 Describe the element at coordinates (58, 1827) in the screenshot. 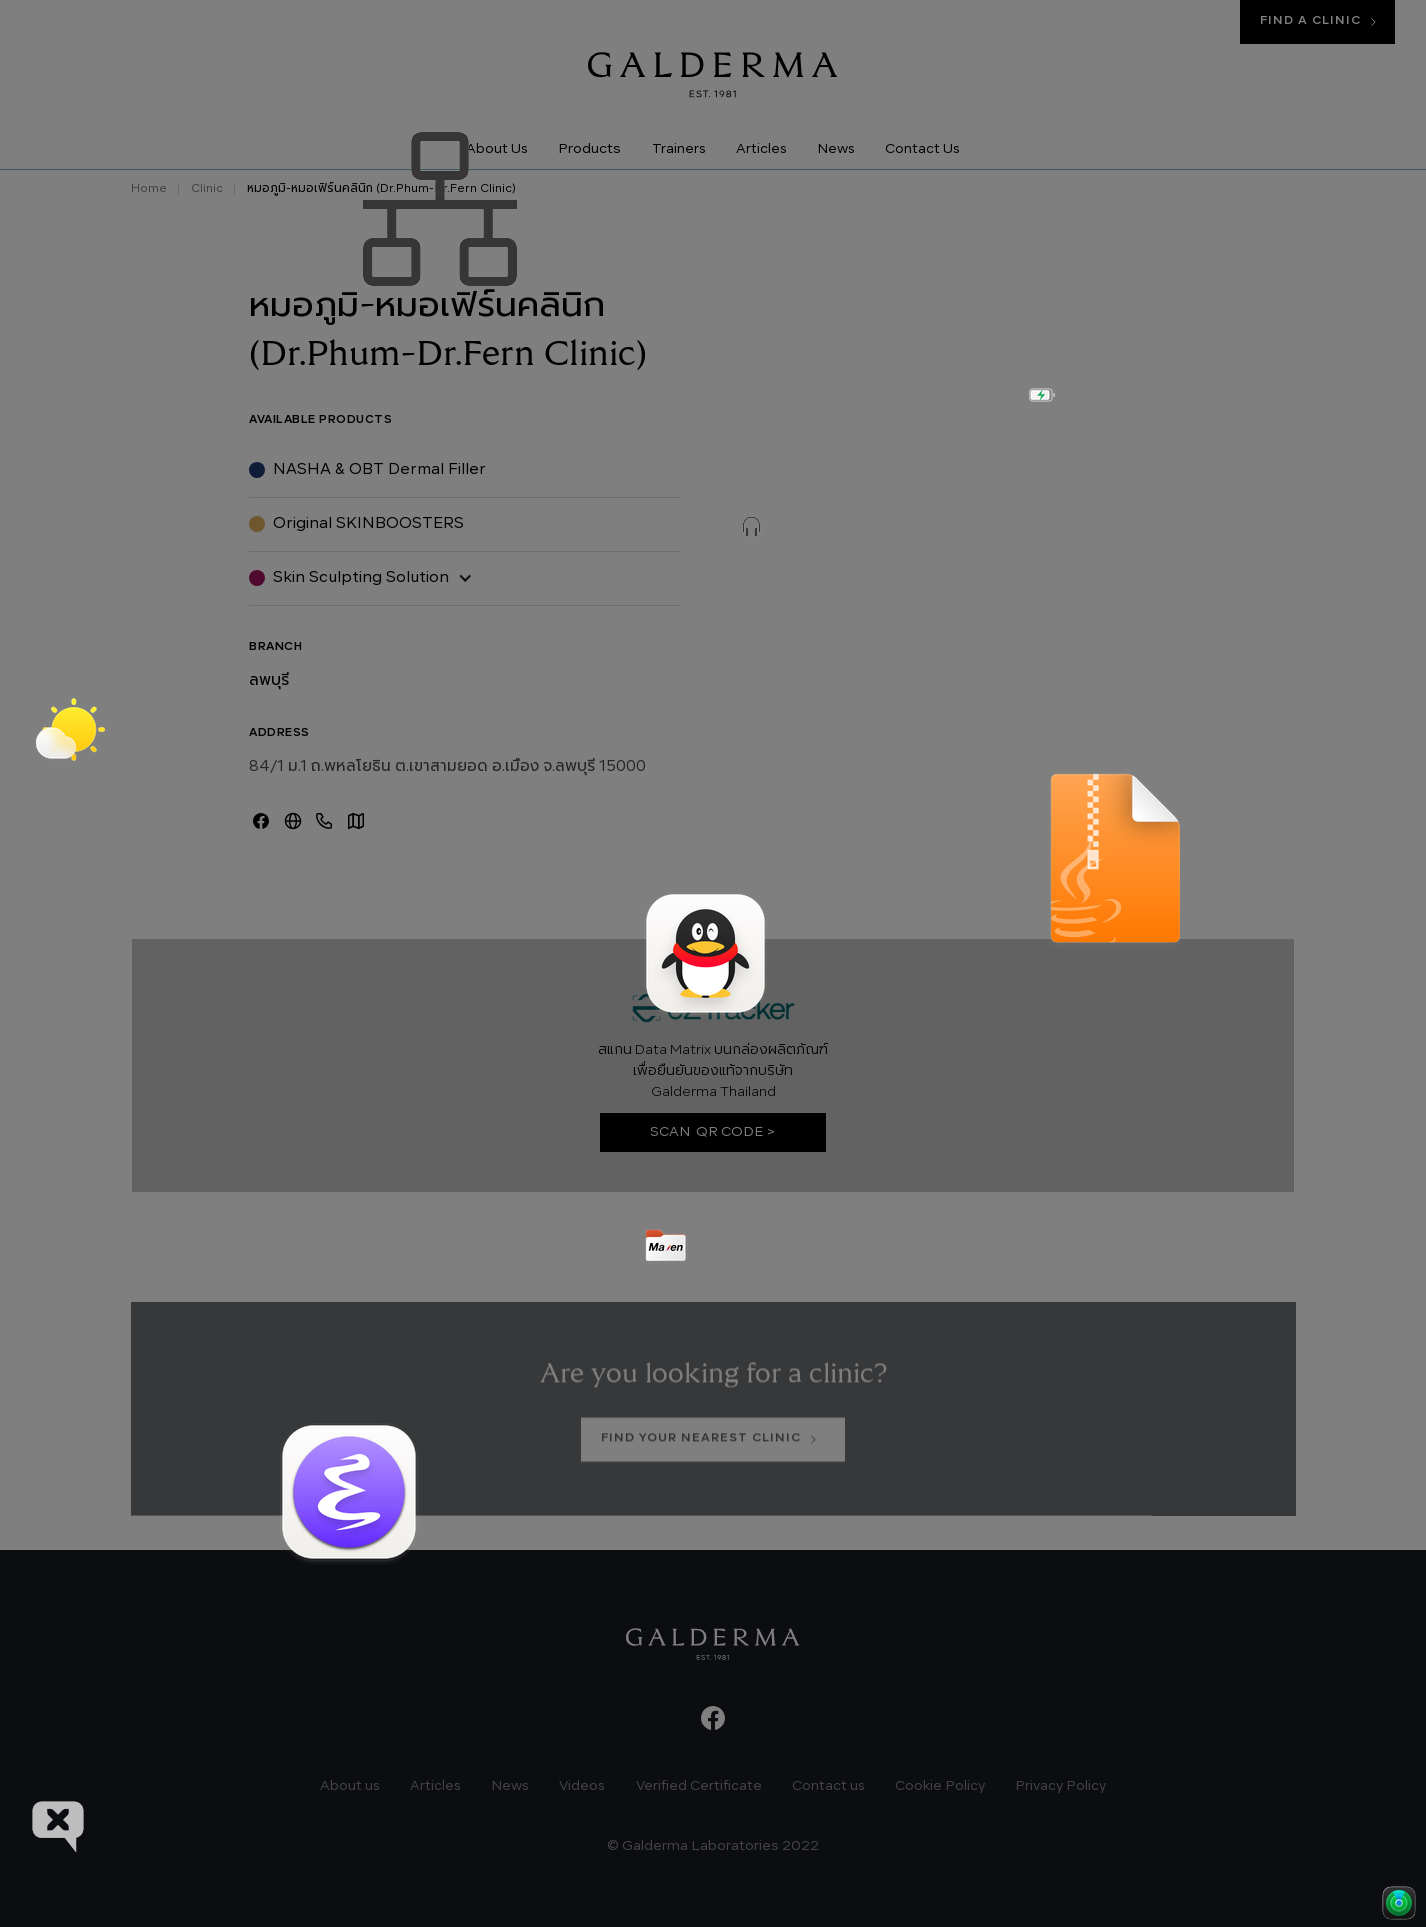

I see `indicates user is offline or unavailable for chat` at that location.